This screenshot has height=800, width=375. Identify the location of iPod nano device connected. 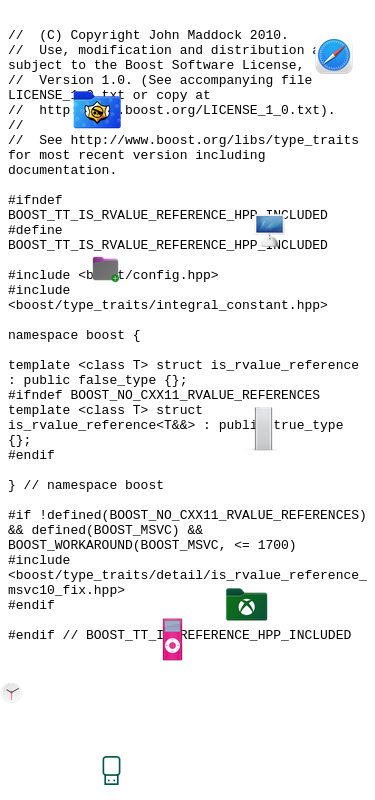
(263, 429).